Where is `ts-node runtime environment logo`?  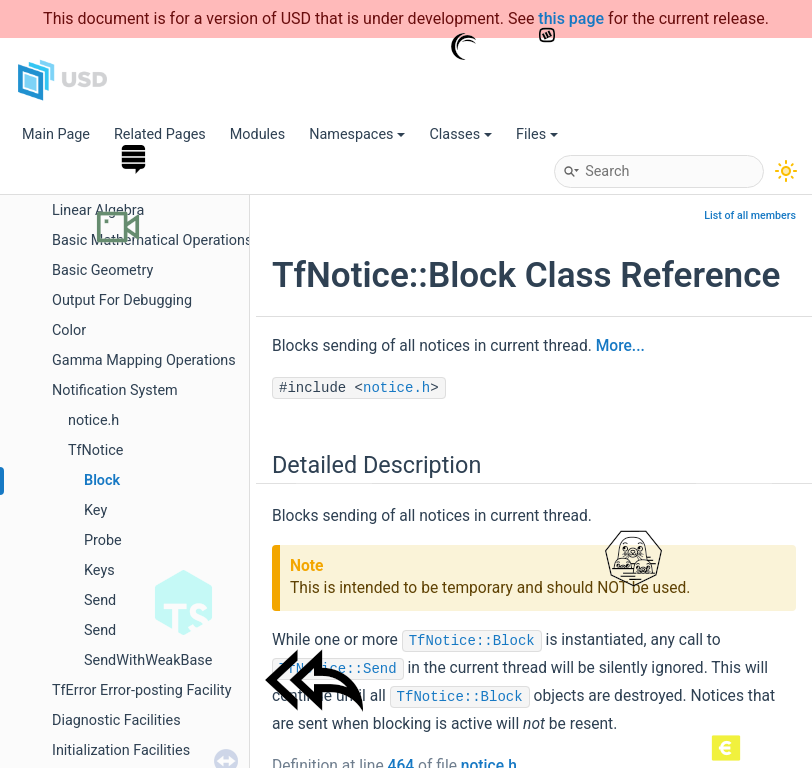 ts-node runtime environment logo is located at coordinates (183, 602).